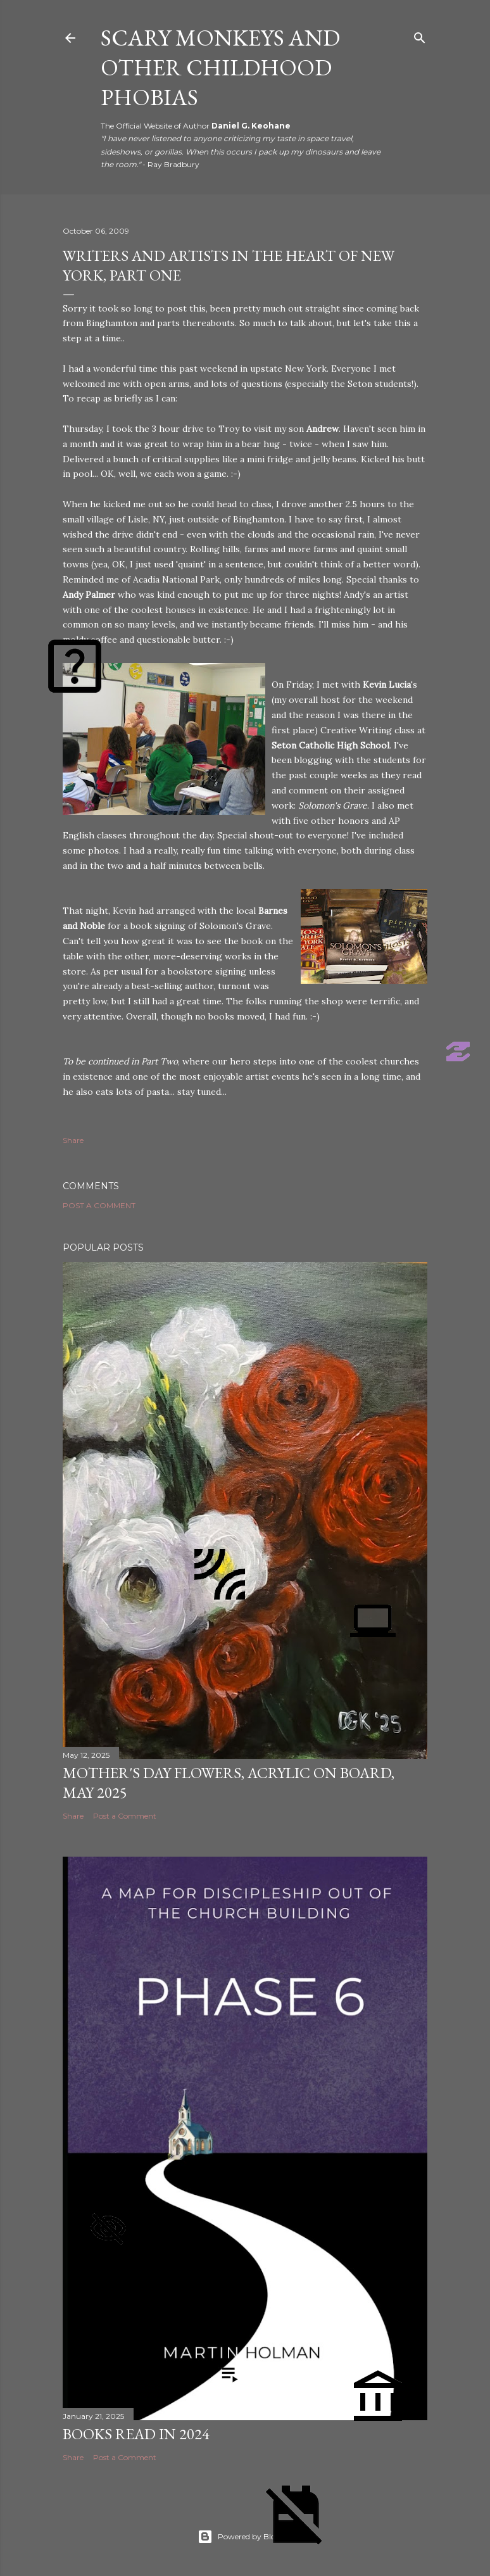 The height and width of the screenshot is (2576, 490). What do you see at coordinates (458, 1051) in the screenshot?
I see `indicates partnership or collaboration features` at bounding box center [458, 1051].